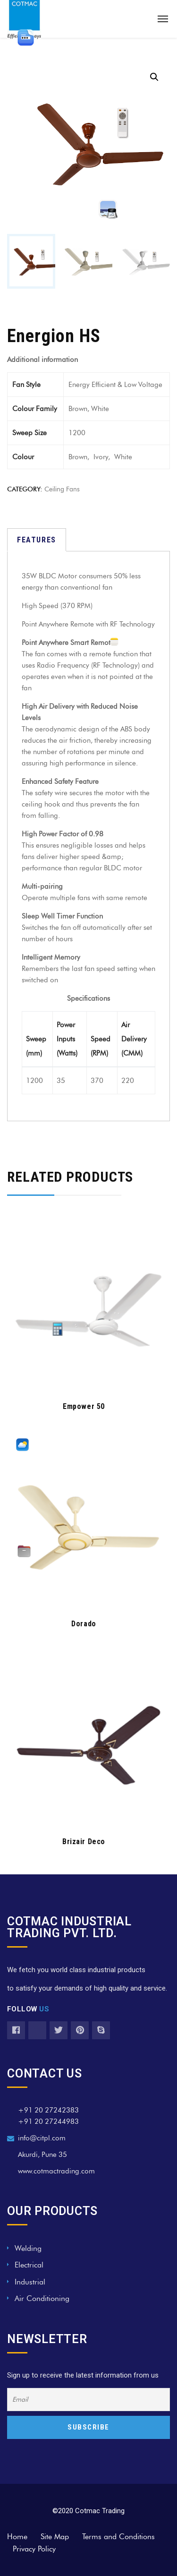 The height and width of the screenshot is (2576, 177). What do you see at coordinates (108, 208) in the screenshot?
I see `open Preview app to view images and PDFs` at bounding box center [108, 208].